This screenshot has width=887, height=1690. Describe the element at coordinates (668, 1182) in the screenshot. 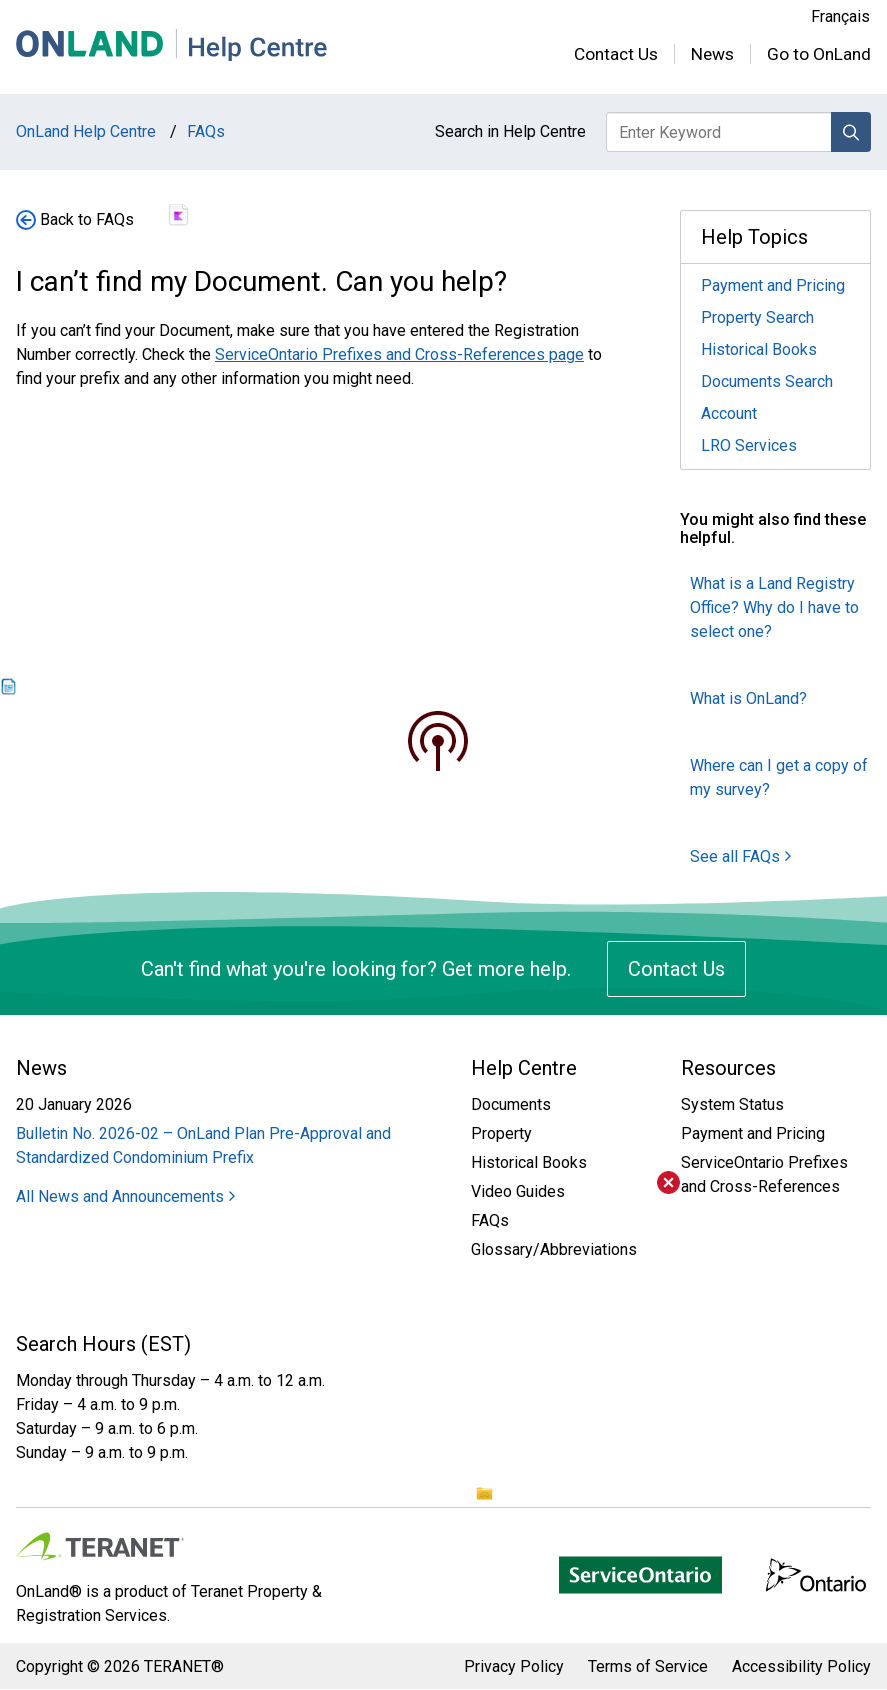

I see `cancel the current action or operation` at that location.